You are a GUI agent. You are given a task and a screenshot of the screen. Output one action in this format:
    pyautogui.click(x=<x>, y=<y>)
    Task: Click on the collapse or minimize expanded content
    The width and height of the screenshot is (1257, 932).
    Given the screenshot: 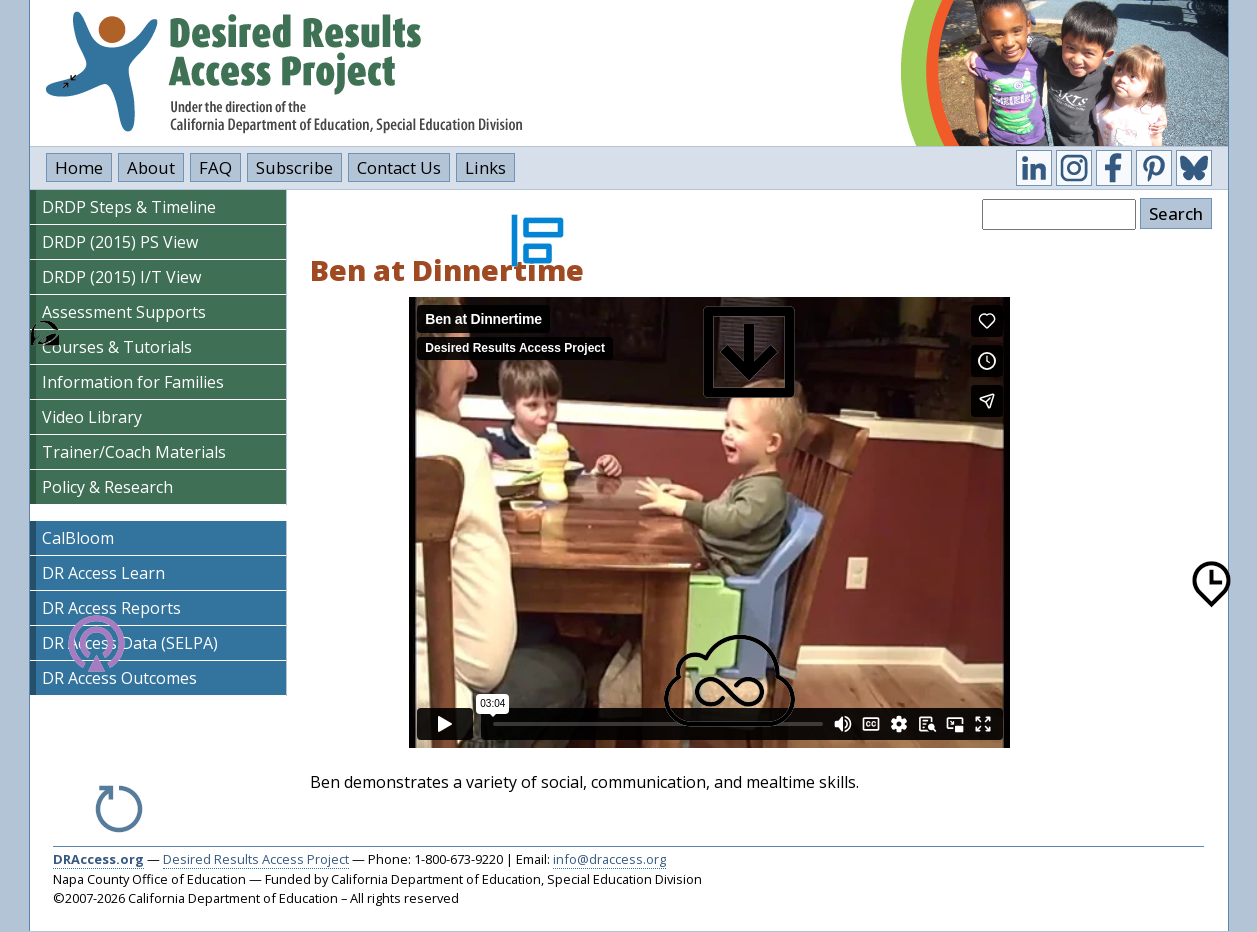 What is the action you would take?
    pyautogui.click(x=69, y=81)
    